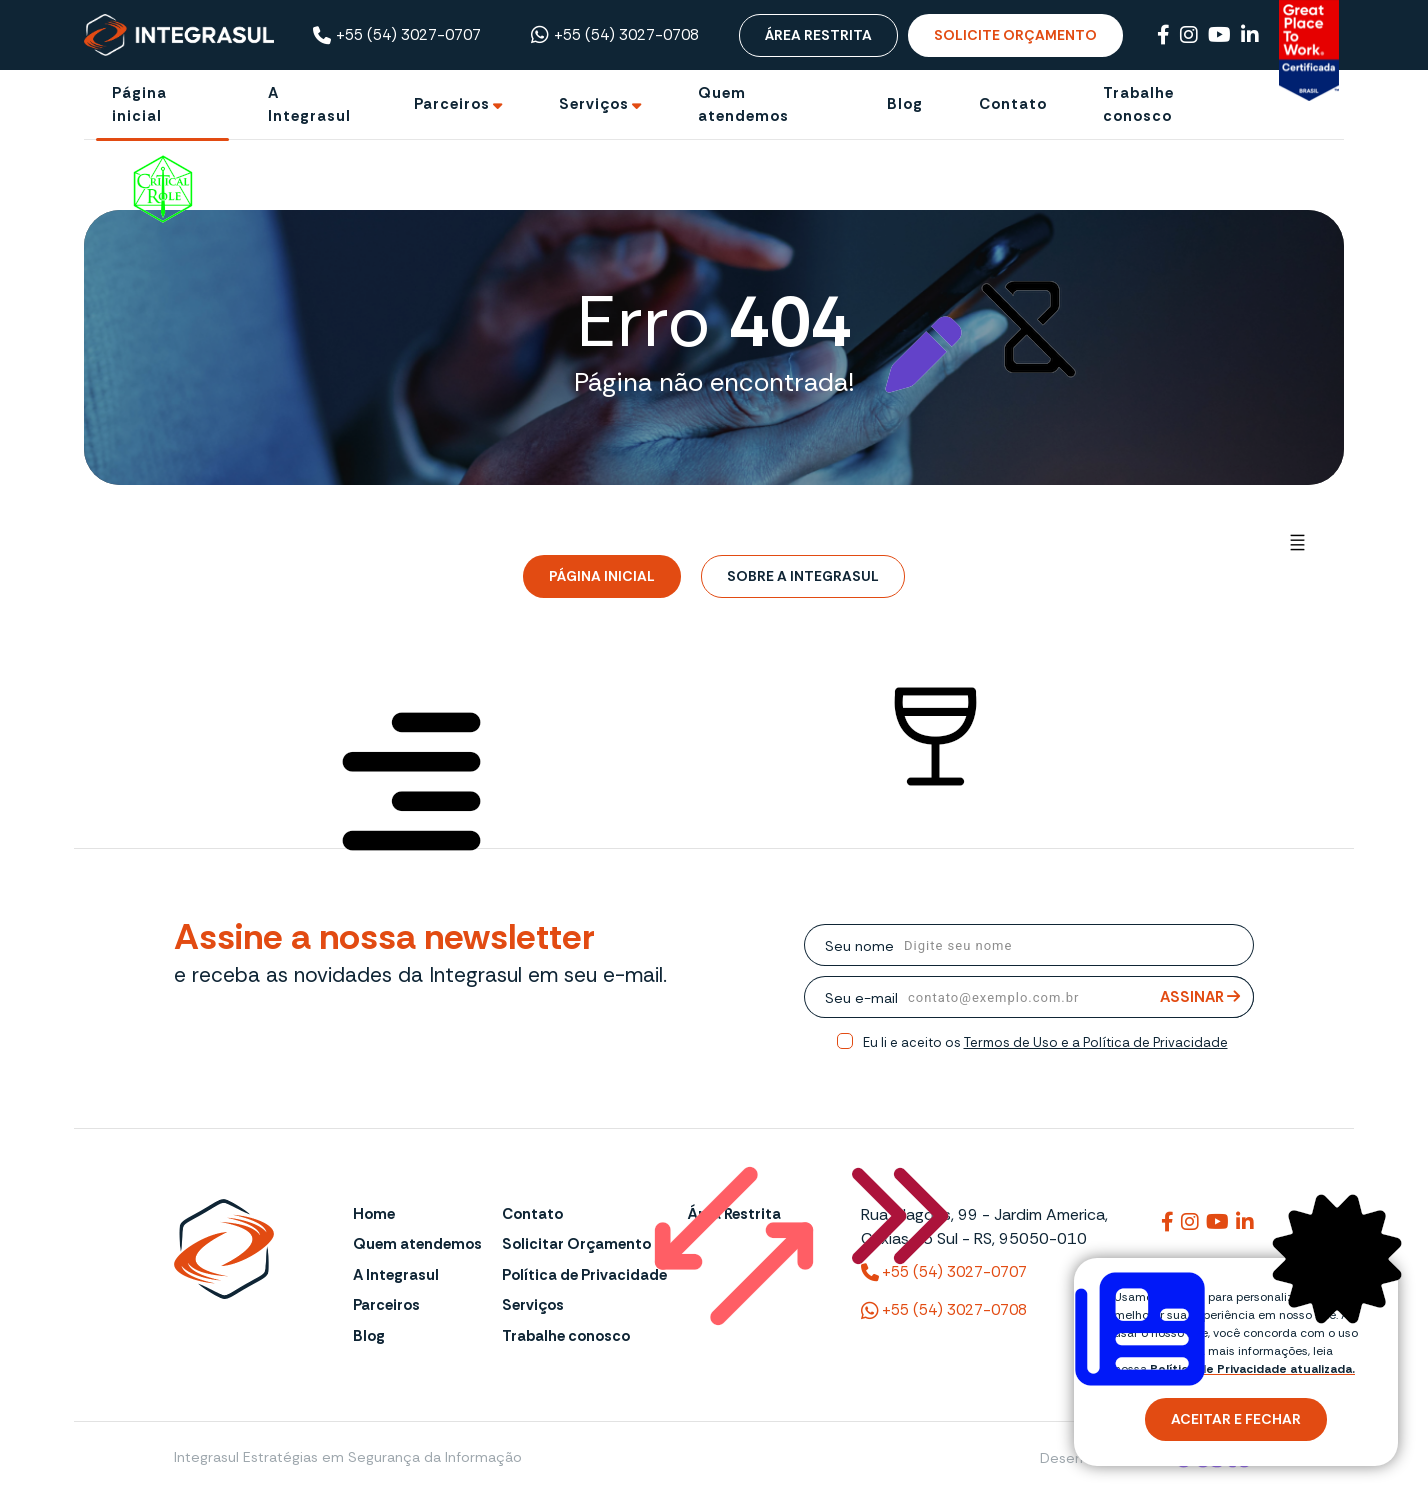 This screenshot has width=1428, height=1496. Describe the element at coordinates (923, 354) in the screenshot. I see `edit or modify content` at that location.